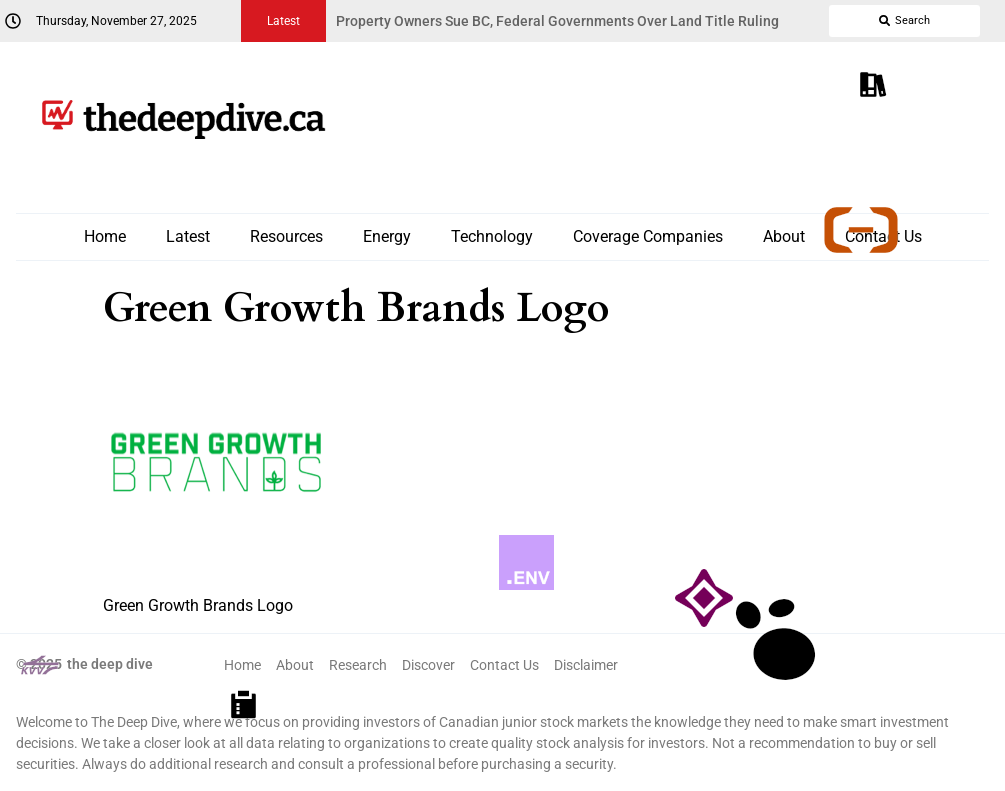 This screenshot has width=1005, height=791. What do you see at coordinates (861, 230) in the screenshot?
I see `alibaba cloud services logo` at bounding box center [861, 230].